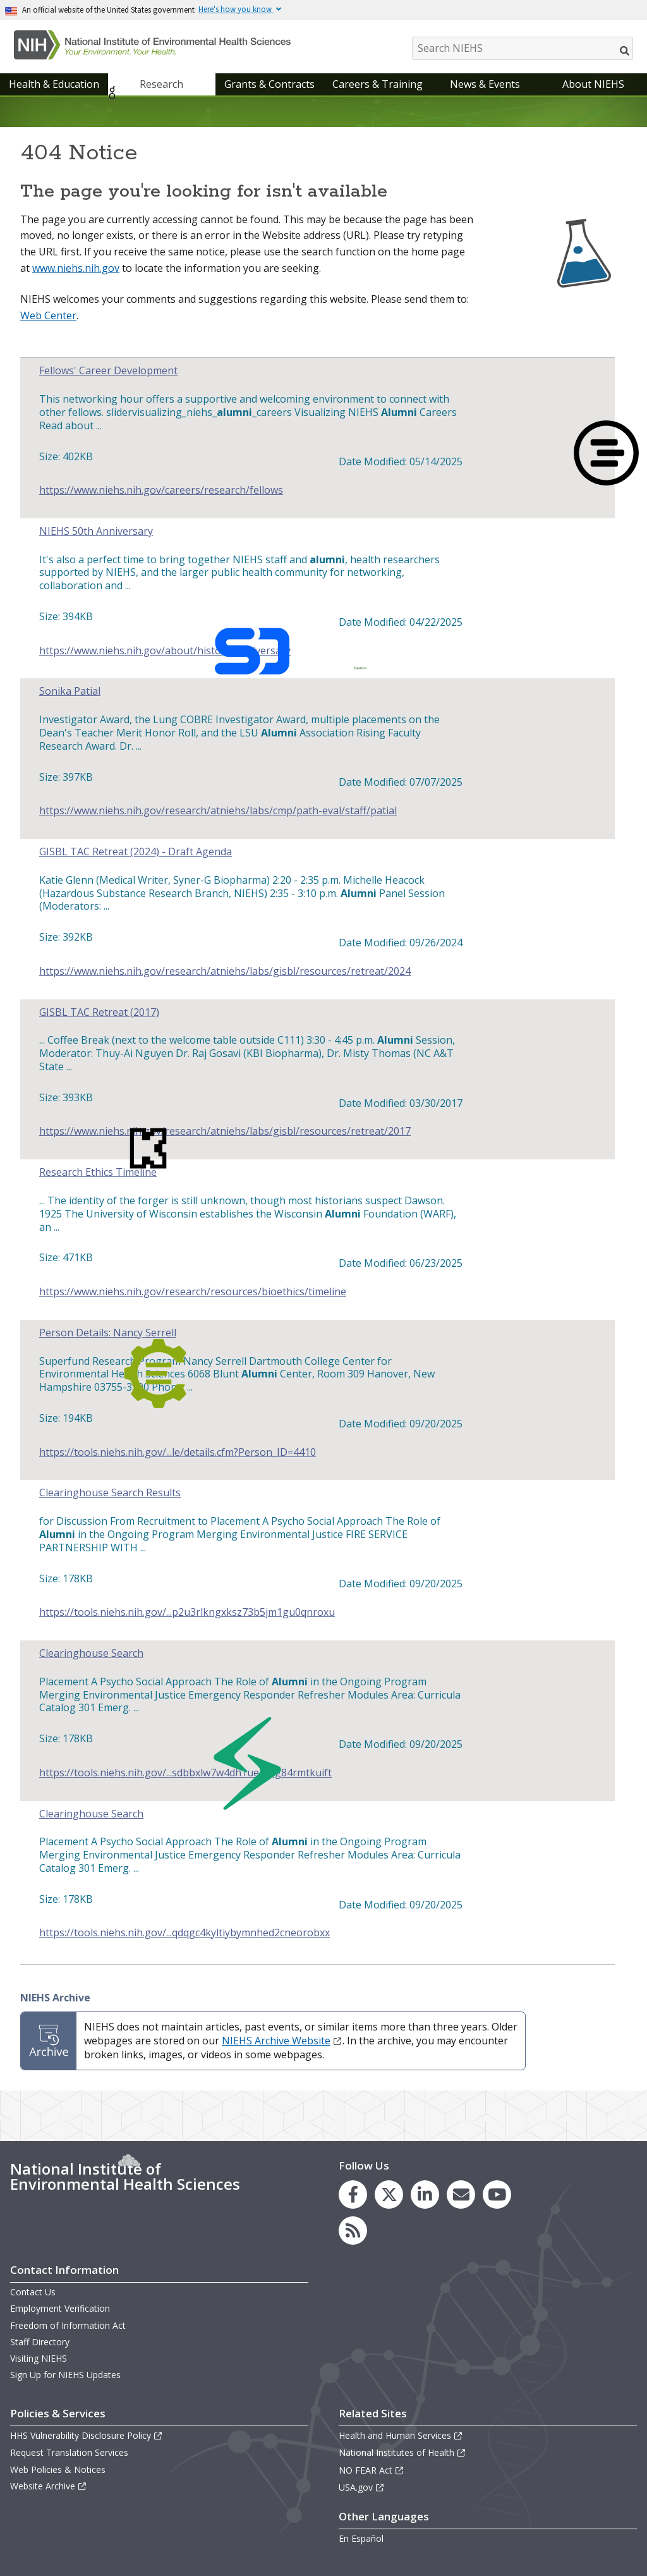 Image resolution: width=647 pixels, height=2576 pixels. What do you see at coordinates (606, 453) in the screenshot?
I see `open the When I Work app` at bounding box center [606, 453].